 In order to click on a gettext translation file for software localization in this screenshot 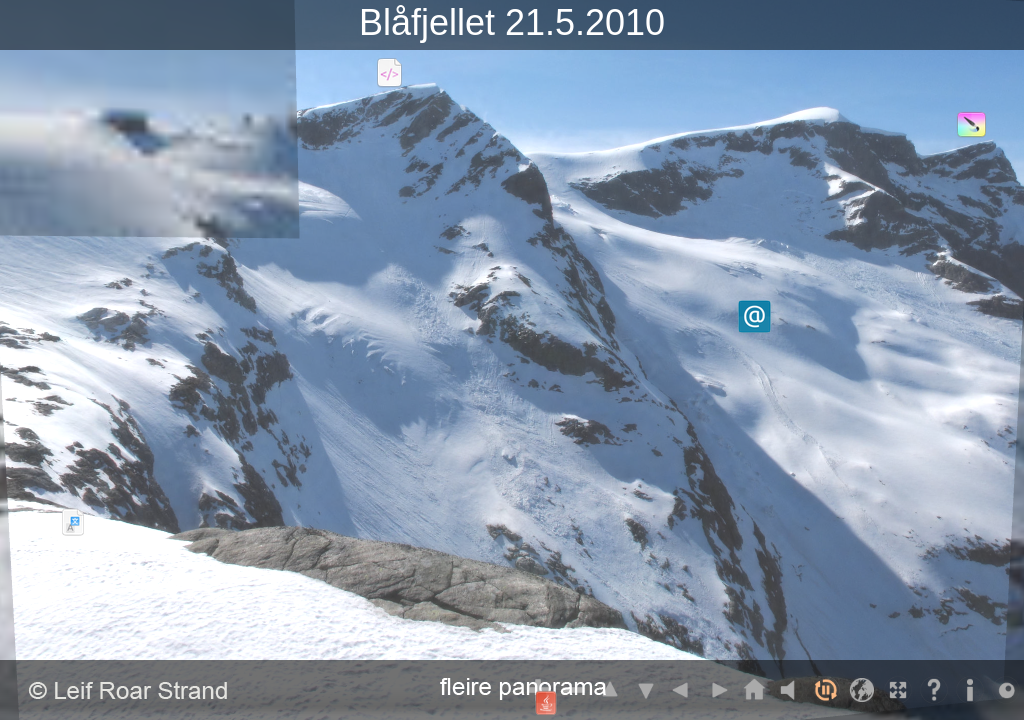, I will do `click(73, 522)`.